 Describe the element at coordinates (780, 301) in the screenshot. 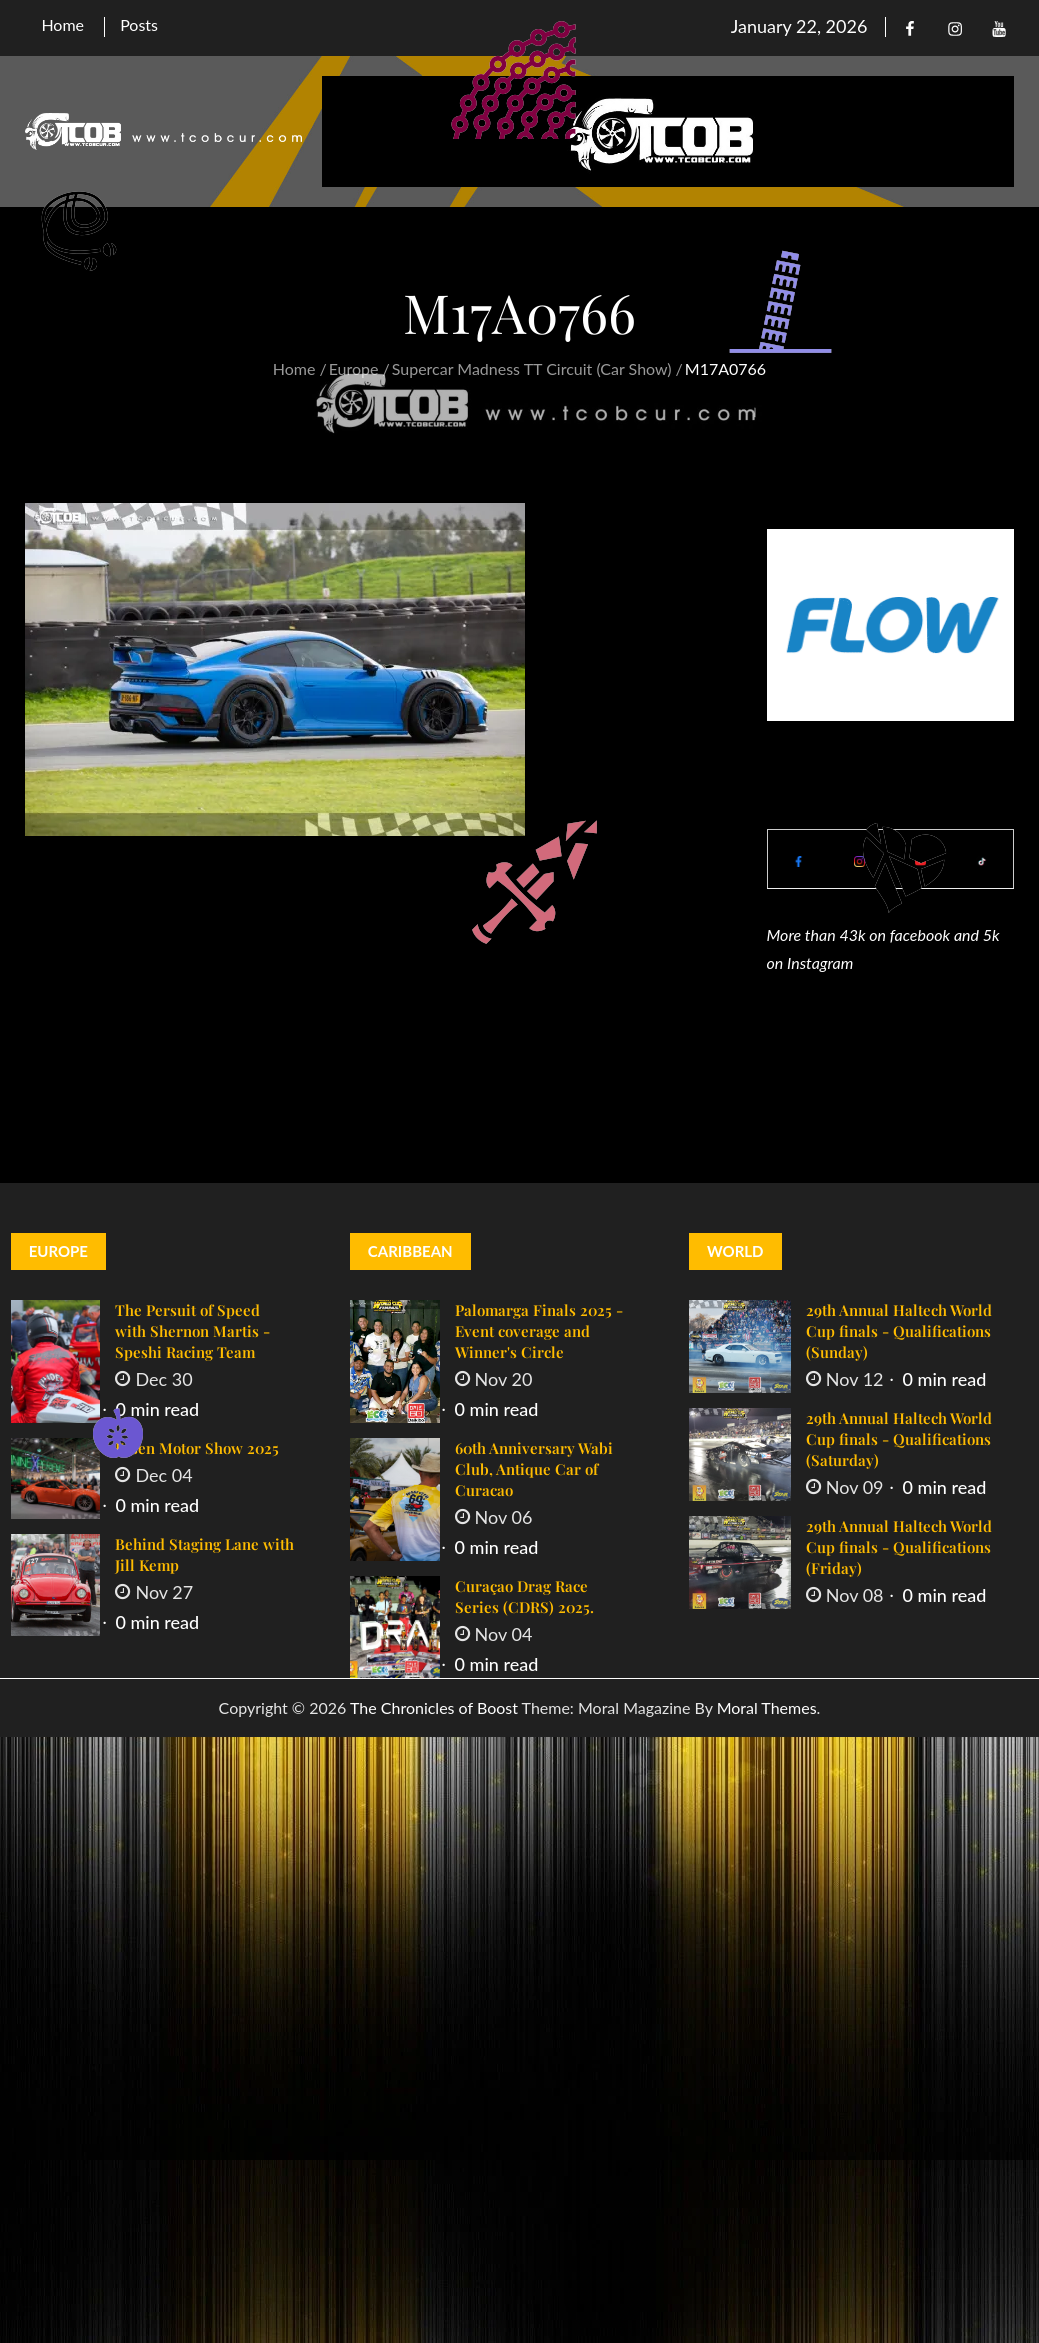

I see `view Italian landmarks or attractions` at that location.